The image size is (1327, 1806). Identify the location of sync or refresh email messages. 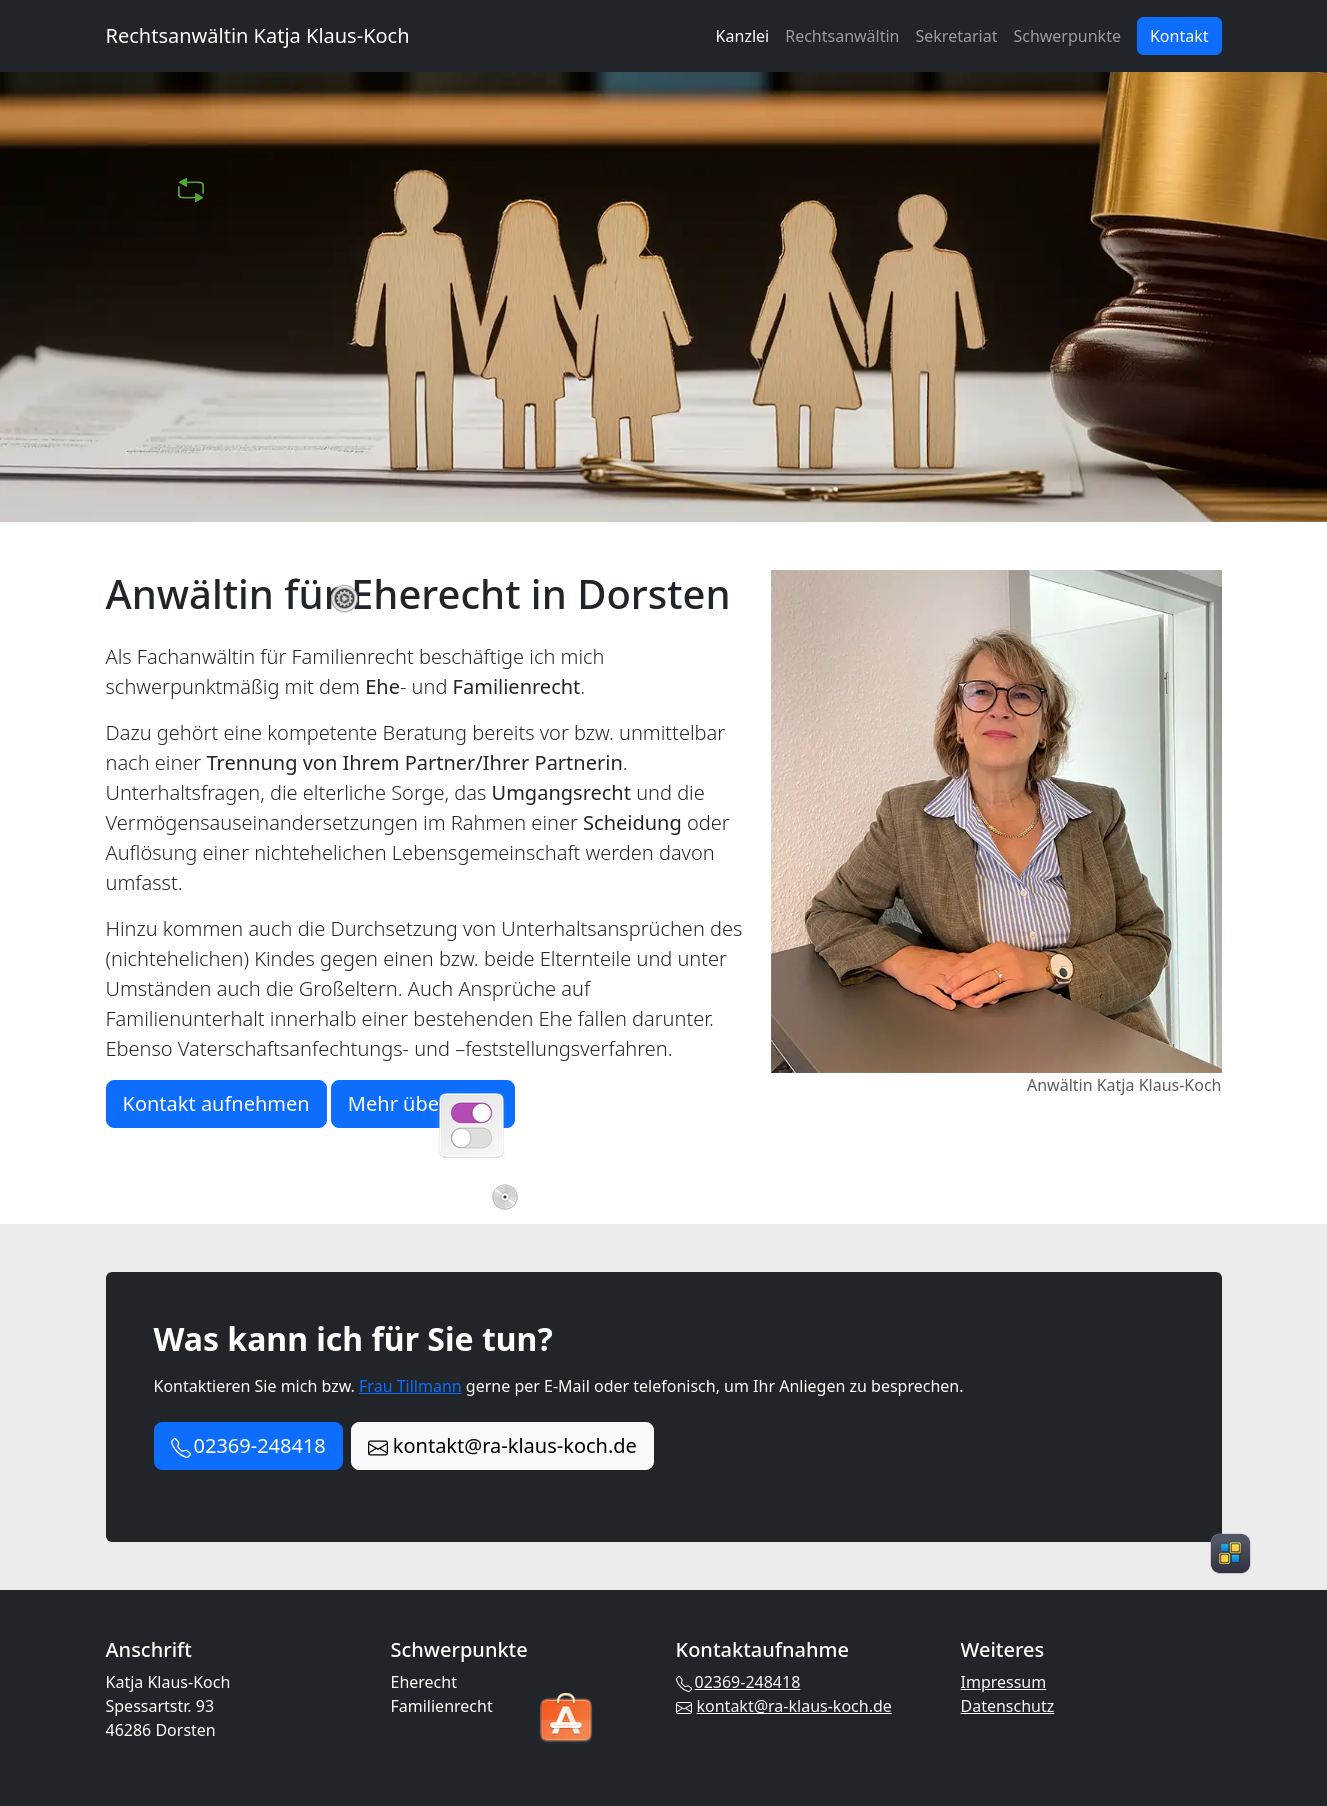
(191, 190).